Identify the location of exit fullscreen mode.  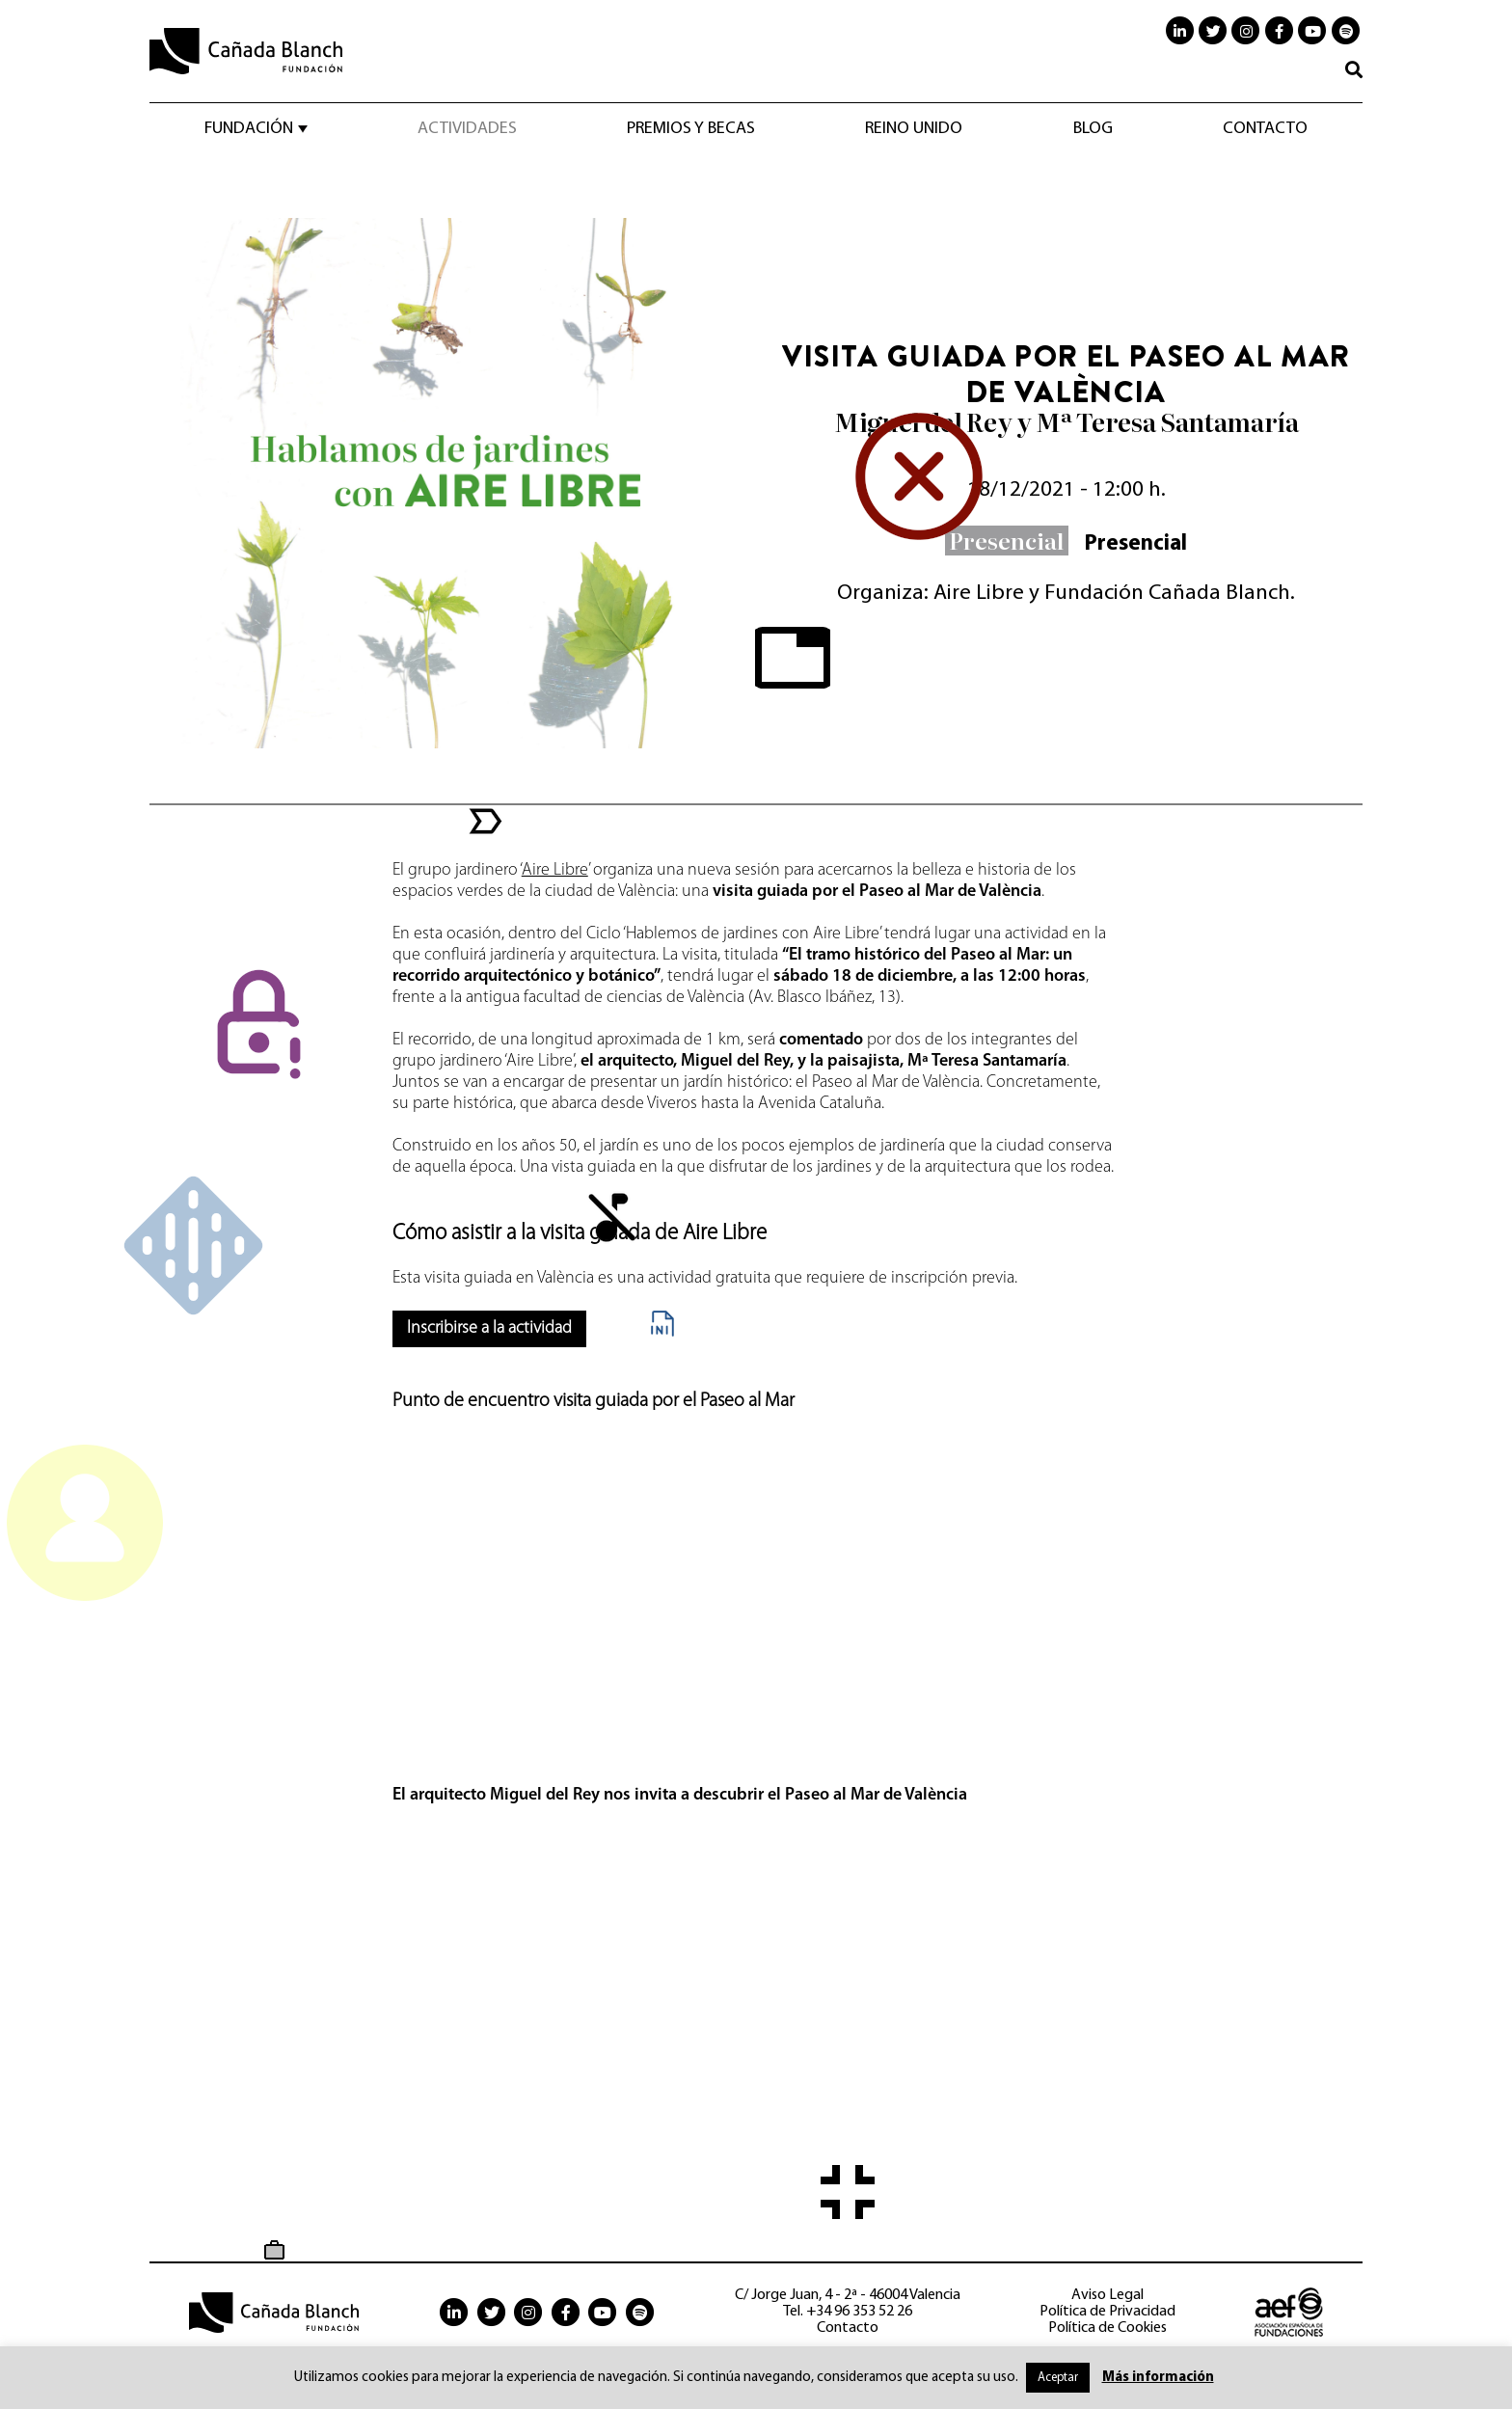
(848, 2192).